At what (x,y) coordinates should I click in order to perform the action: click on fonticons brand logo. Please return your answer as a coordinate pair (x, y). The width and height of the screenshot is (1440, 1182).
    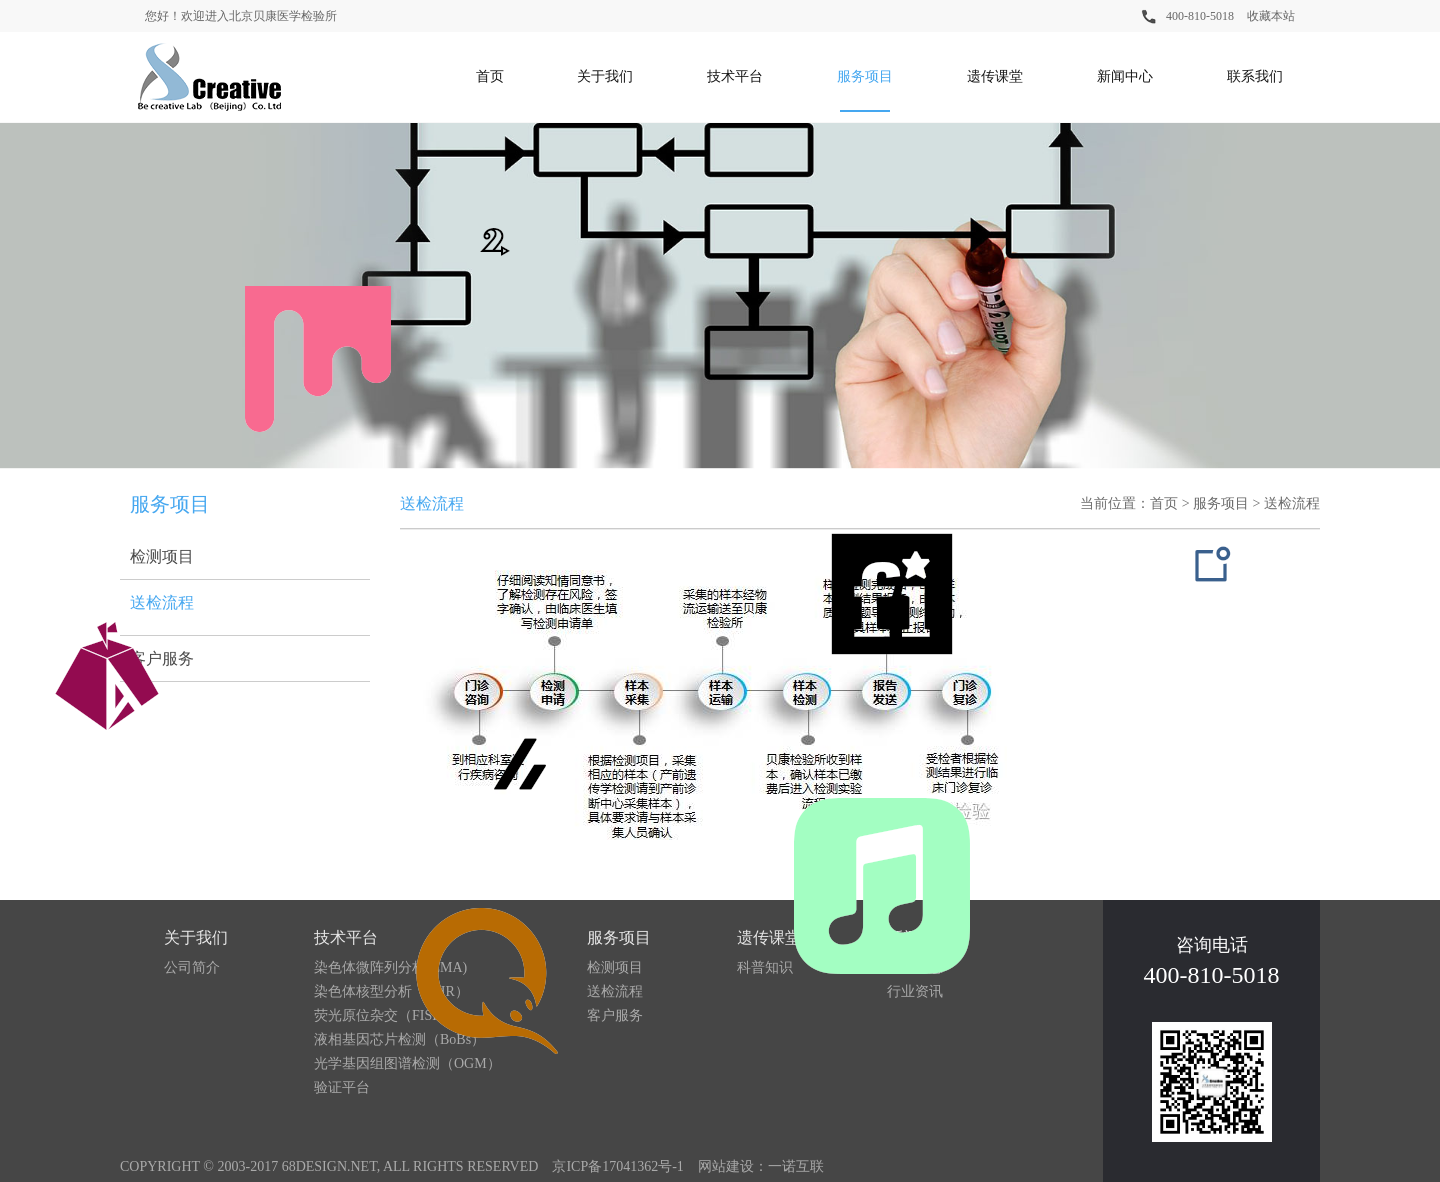
    Looking at the image, I should click on (892, 594).